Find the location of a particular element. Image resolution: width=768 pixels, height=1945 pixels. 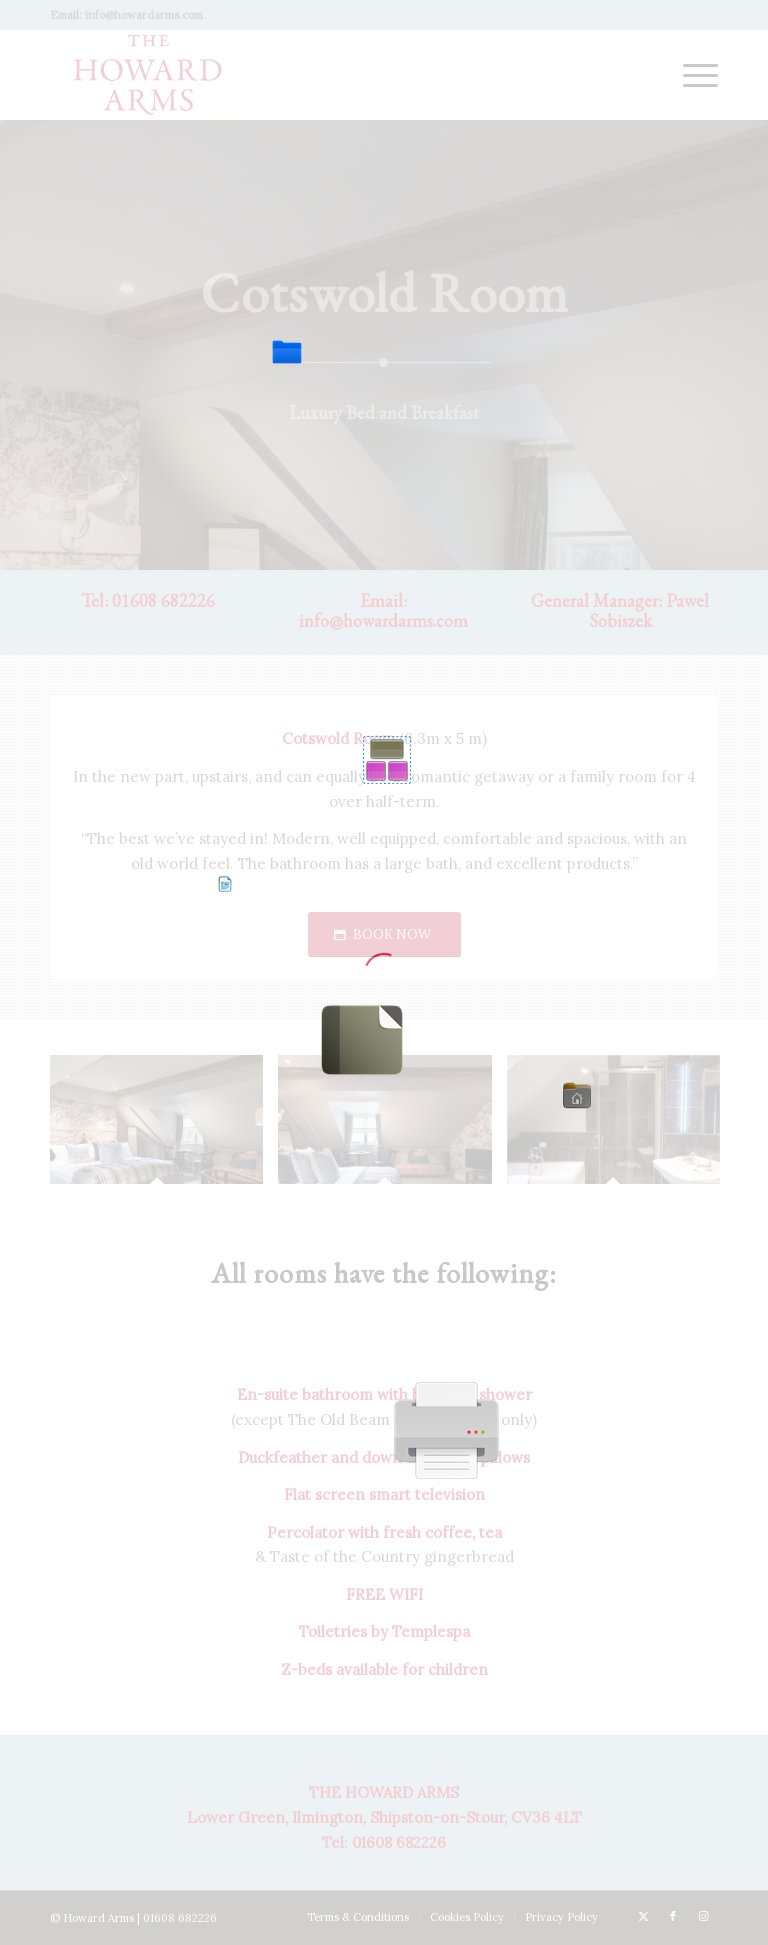

change desktop wallpaper settings is located at coordinates (362, 1037).